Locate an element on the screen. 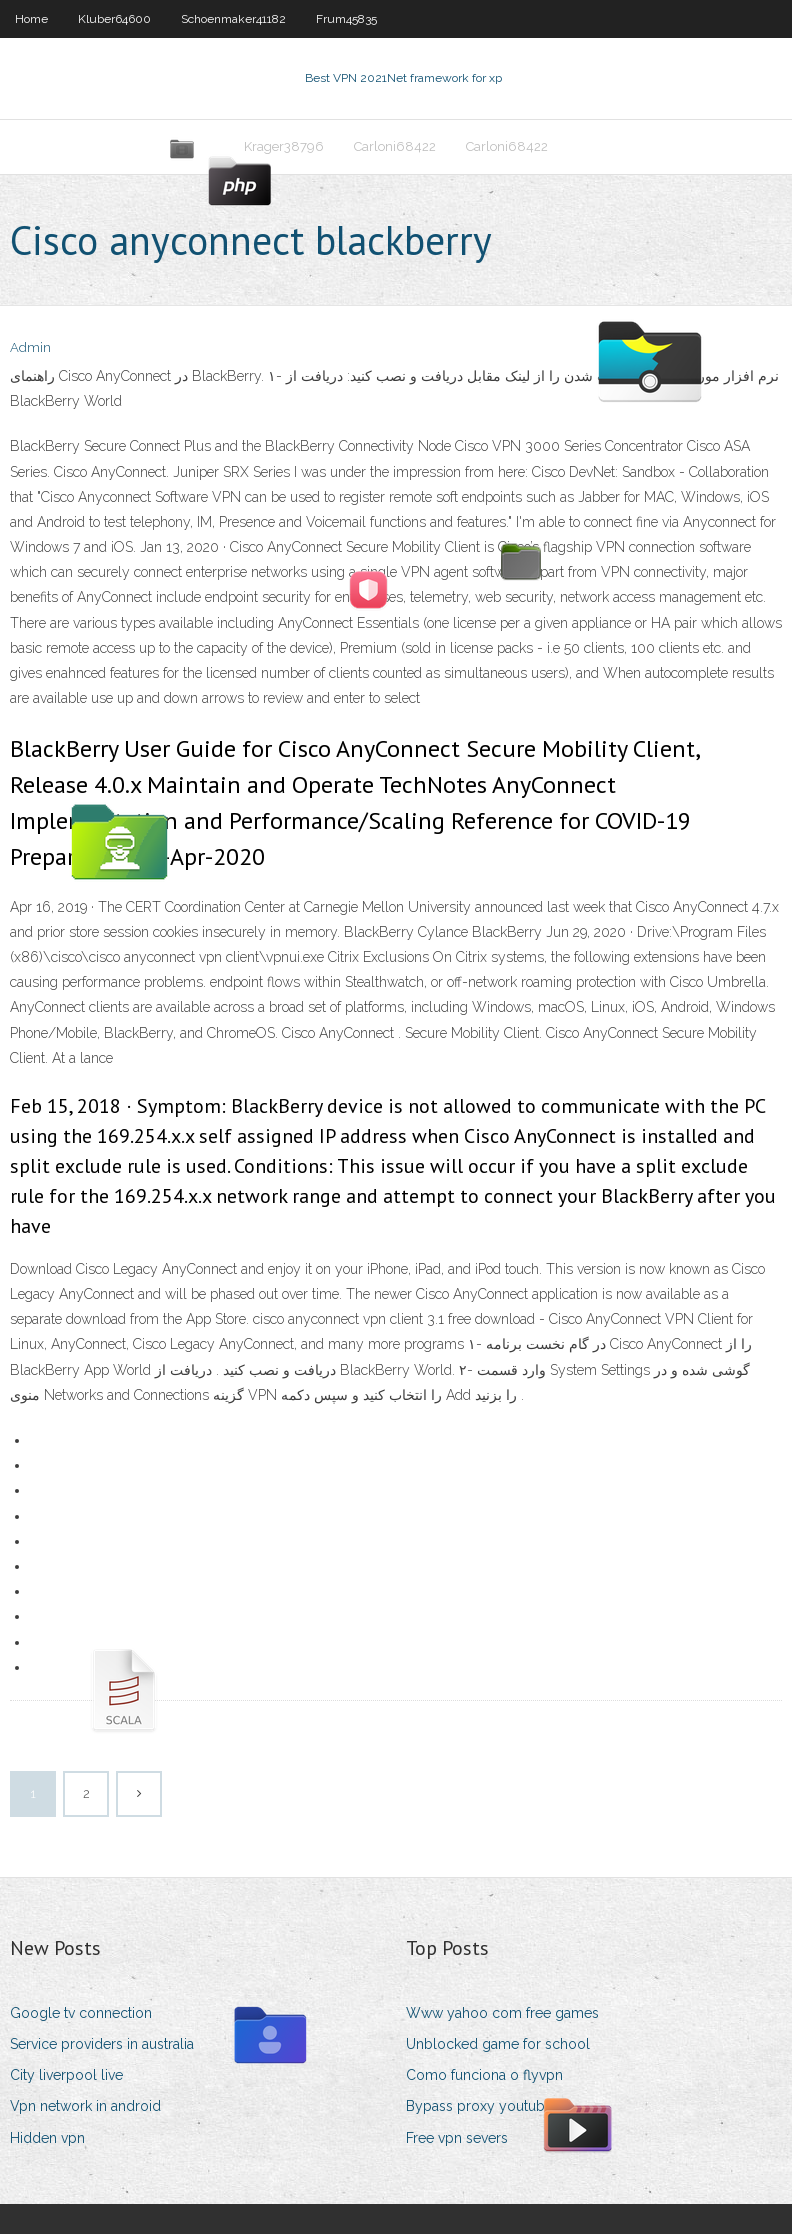 The height and width of the screenshot is (2234, 792). open folder for VR or augmented reality projects is located at coordinates (119, 844).